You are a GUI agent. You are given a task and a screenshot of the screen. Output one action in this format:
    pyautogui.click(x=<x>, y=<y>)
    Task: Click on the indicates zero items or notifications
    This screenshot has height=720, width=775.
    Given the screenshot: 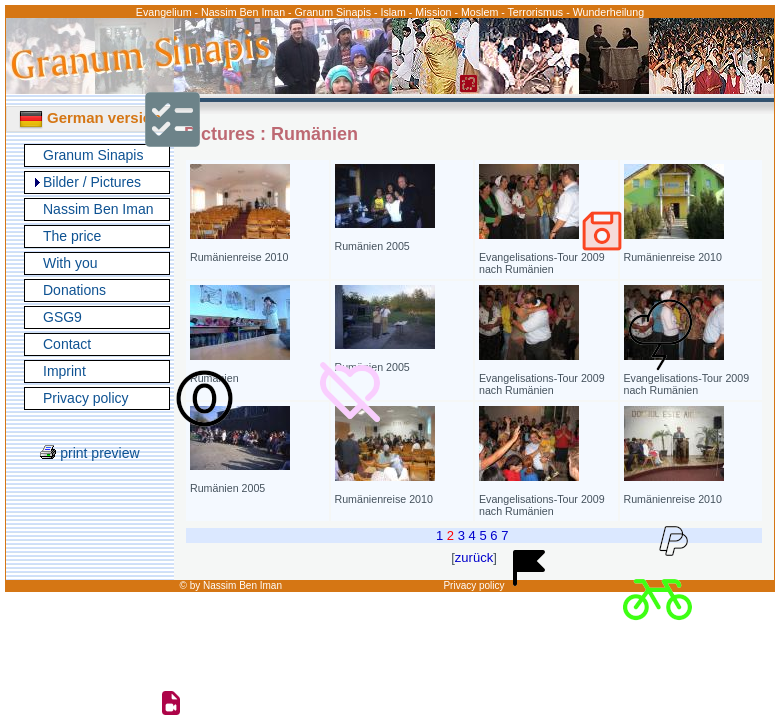 What is the action you would take?
    pyautogui.click(x=204, y=398)
    